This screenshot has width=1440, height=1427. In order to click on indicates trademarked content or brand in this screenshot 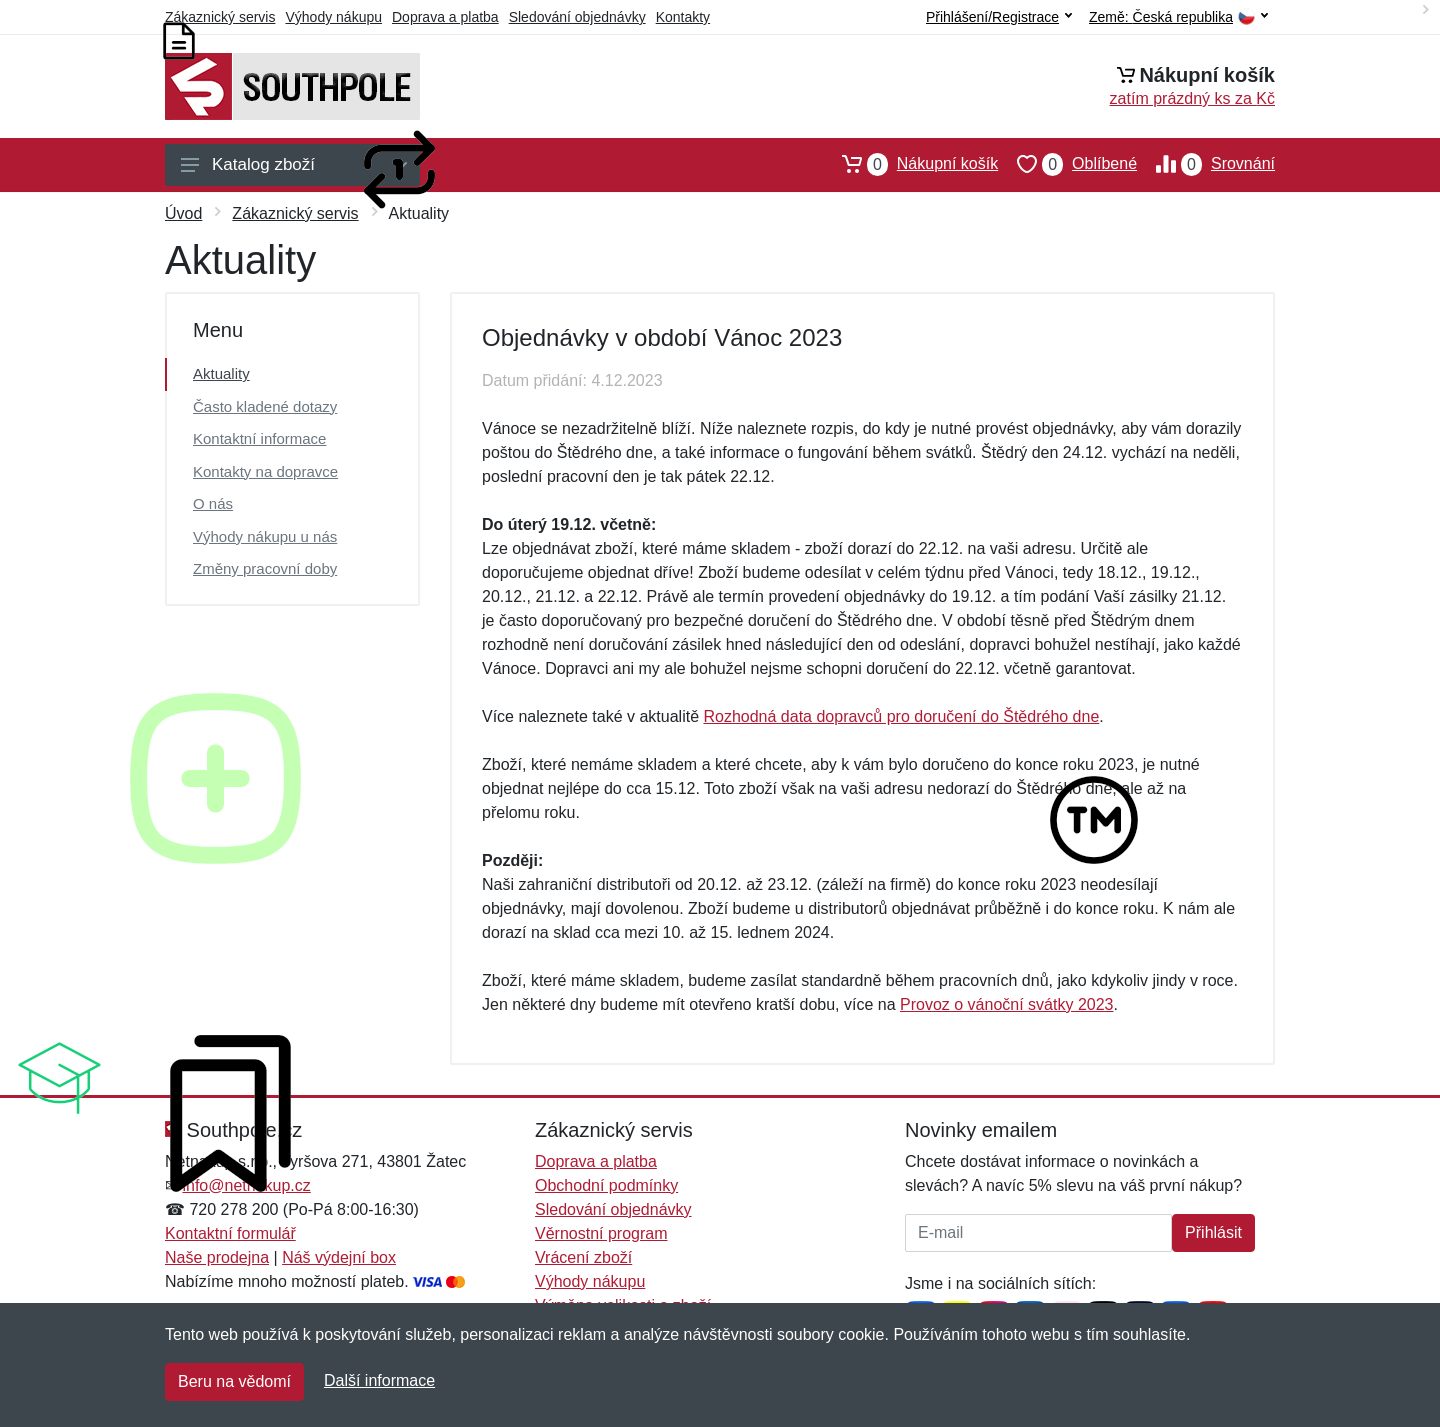, I will do `click(1094, 820)`.